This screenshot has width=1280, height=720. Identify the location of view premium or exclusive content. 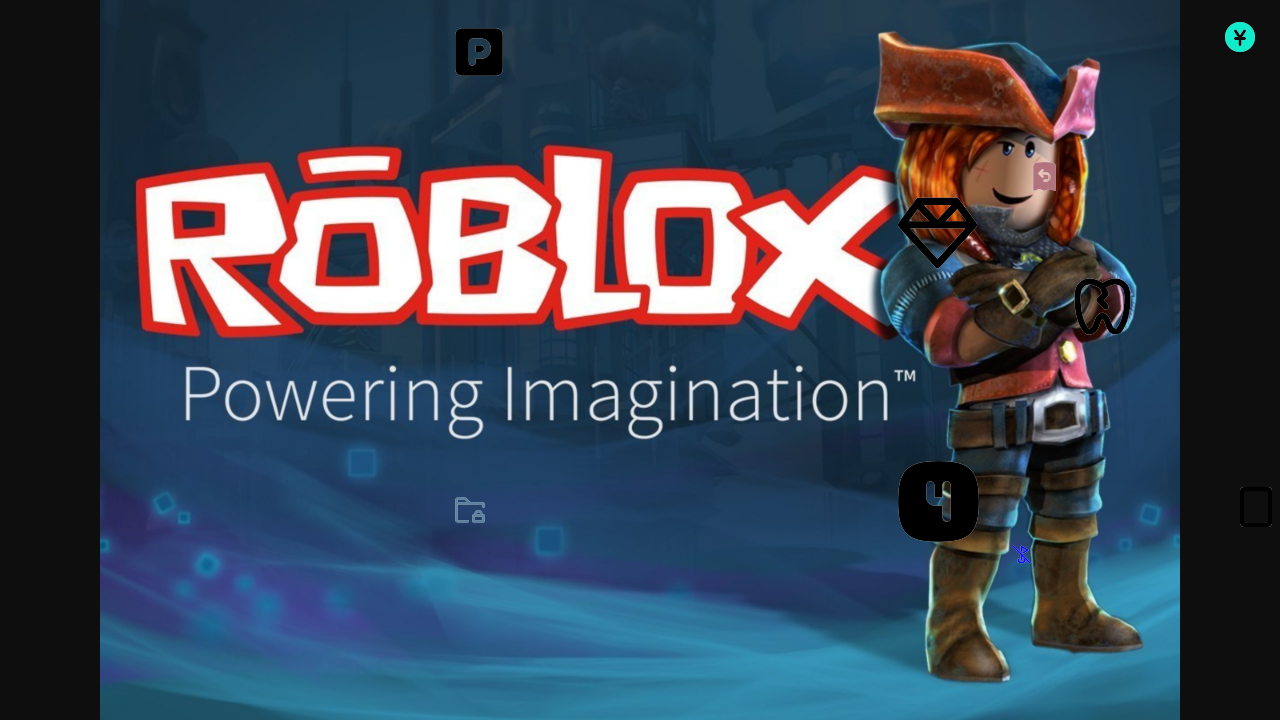
(937, 233).